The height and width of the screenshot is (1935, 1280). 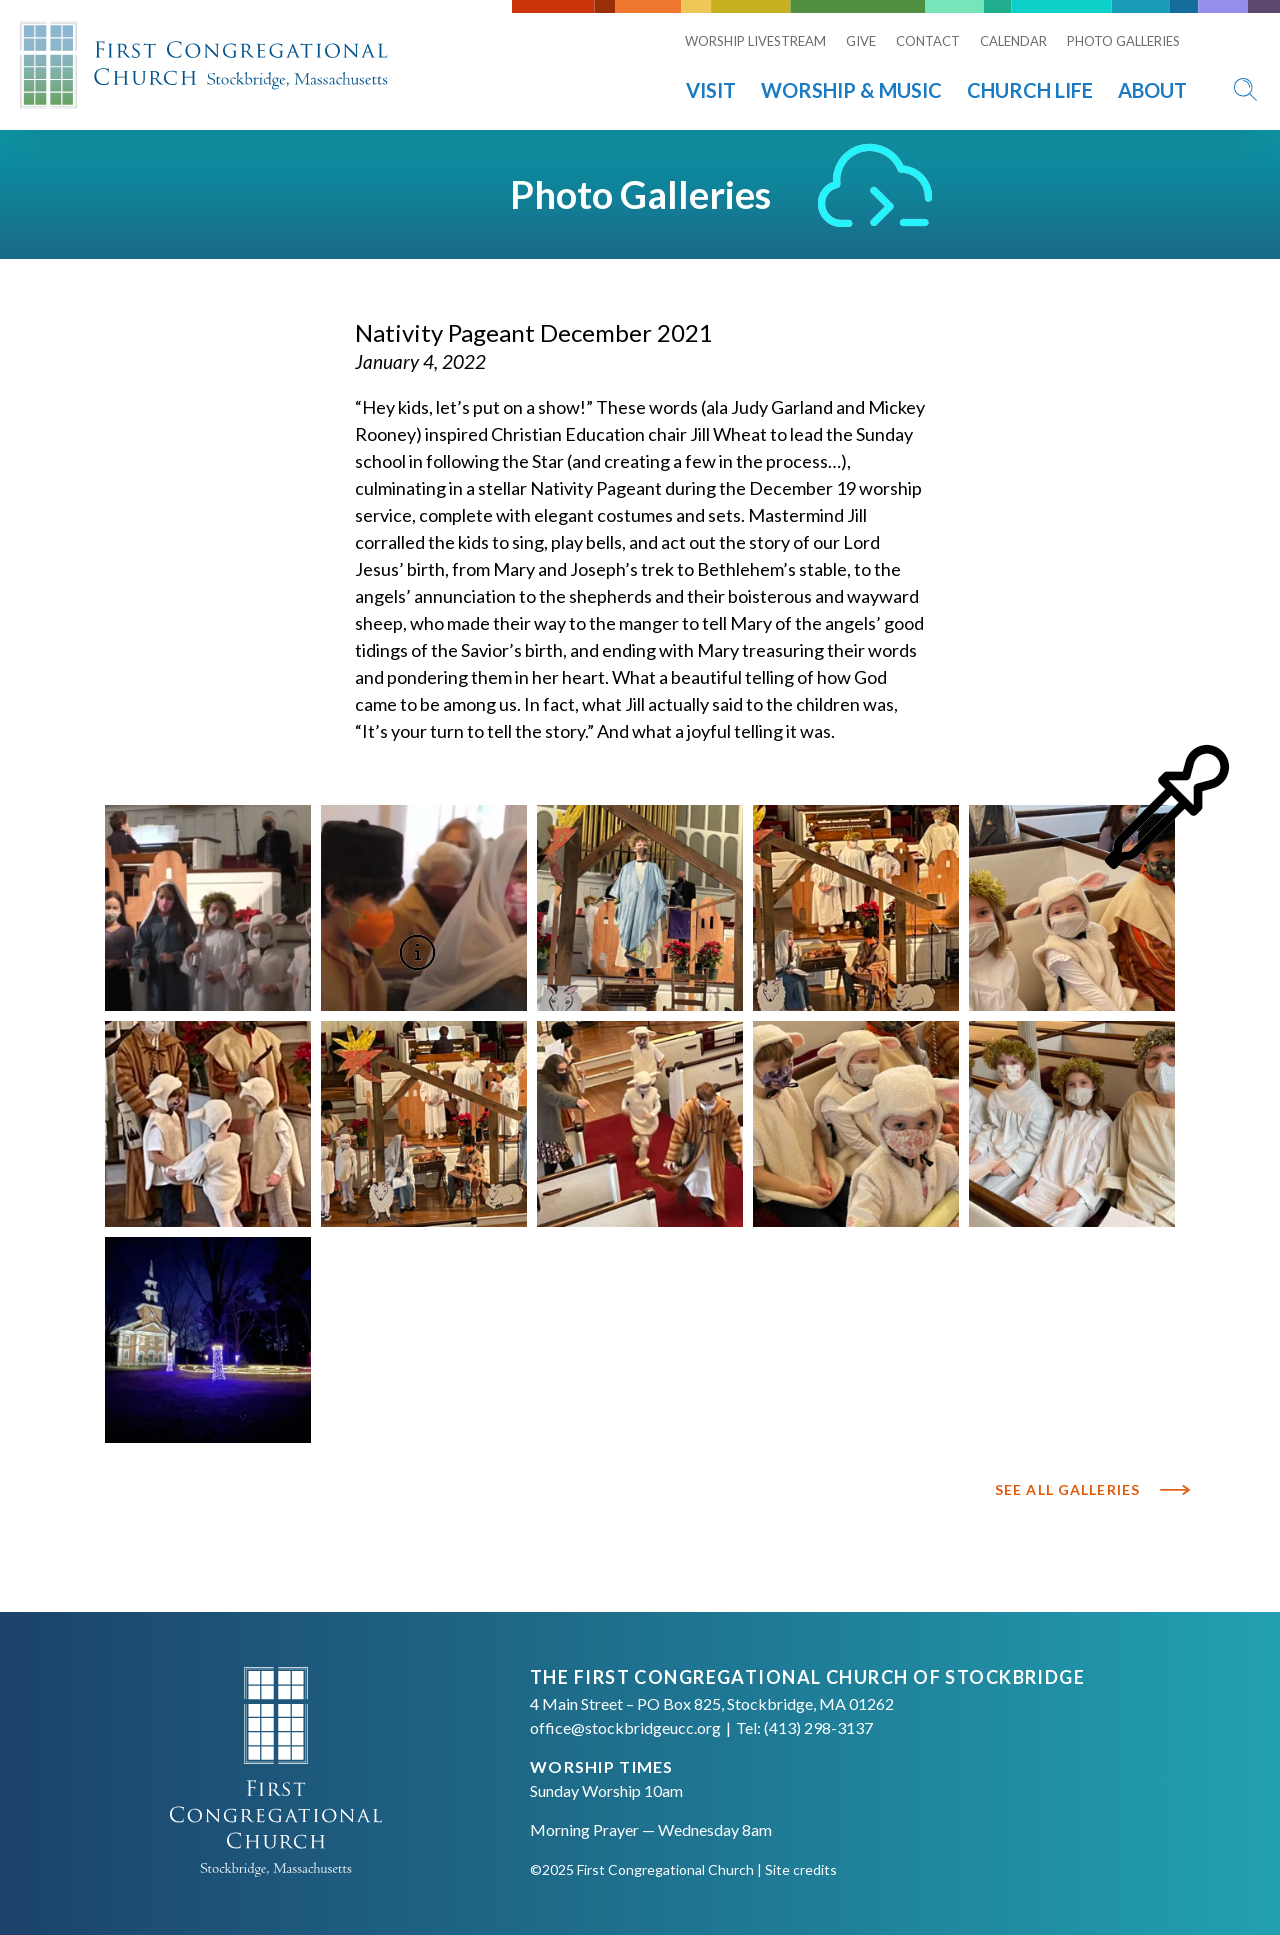 I want to click on select a color from the canvas, so click(x=1167, y=807).